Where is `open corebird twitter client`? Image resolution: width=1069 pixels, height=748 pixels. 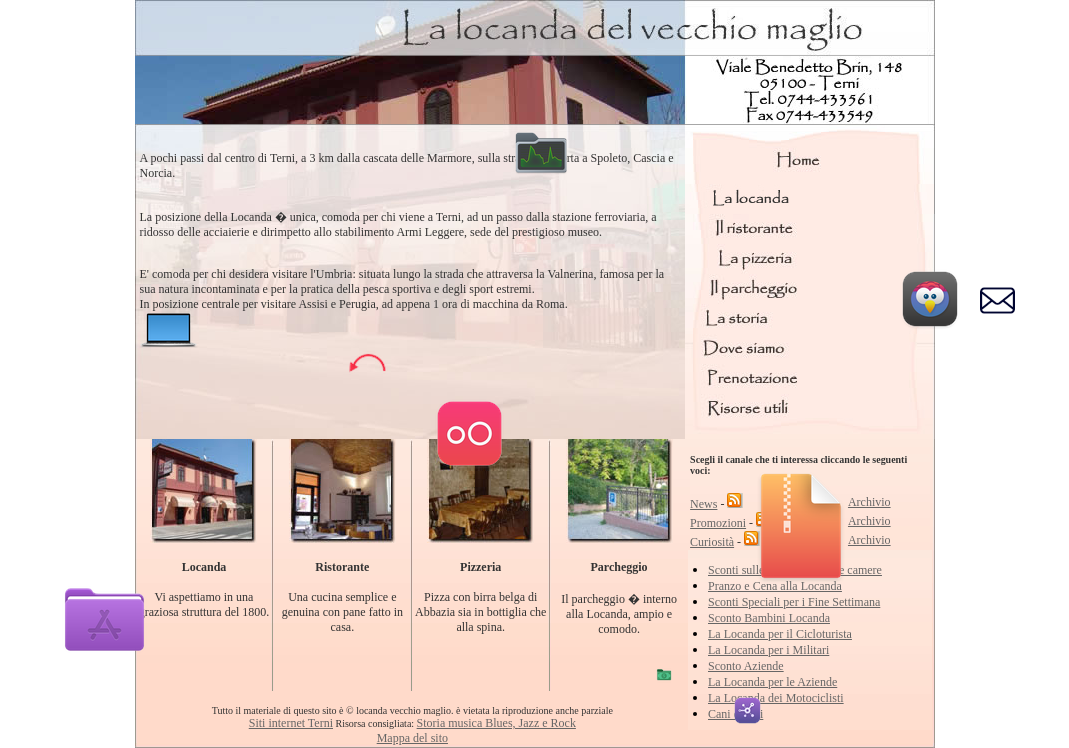 open corebird twitter client is located at coordinates (930, 299).